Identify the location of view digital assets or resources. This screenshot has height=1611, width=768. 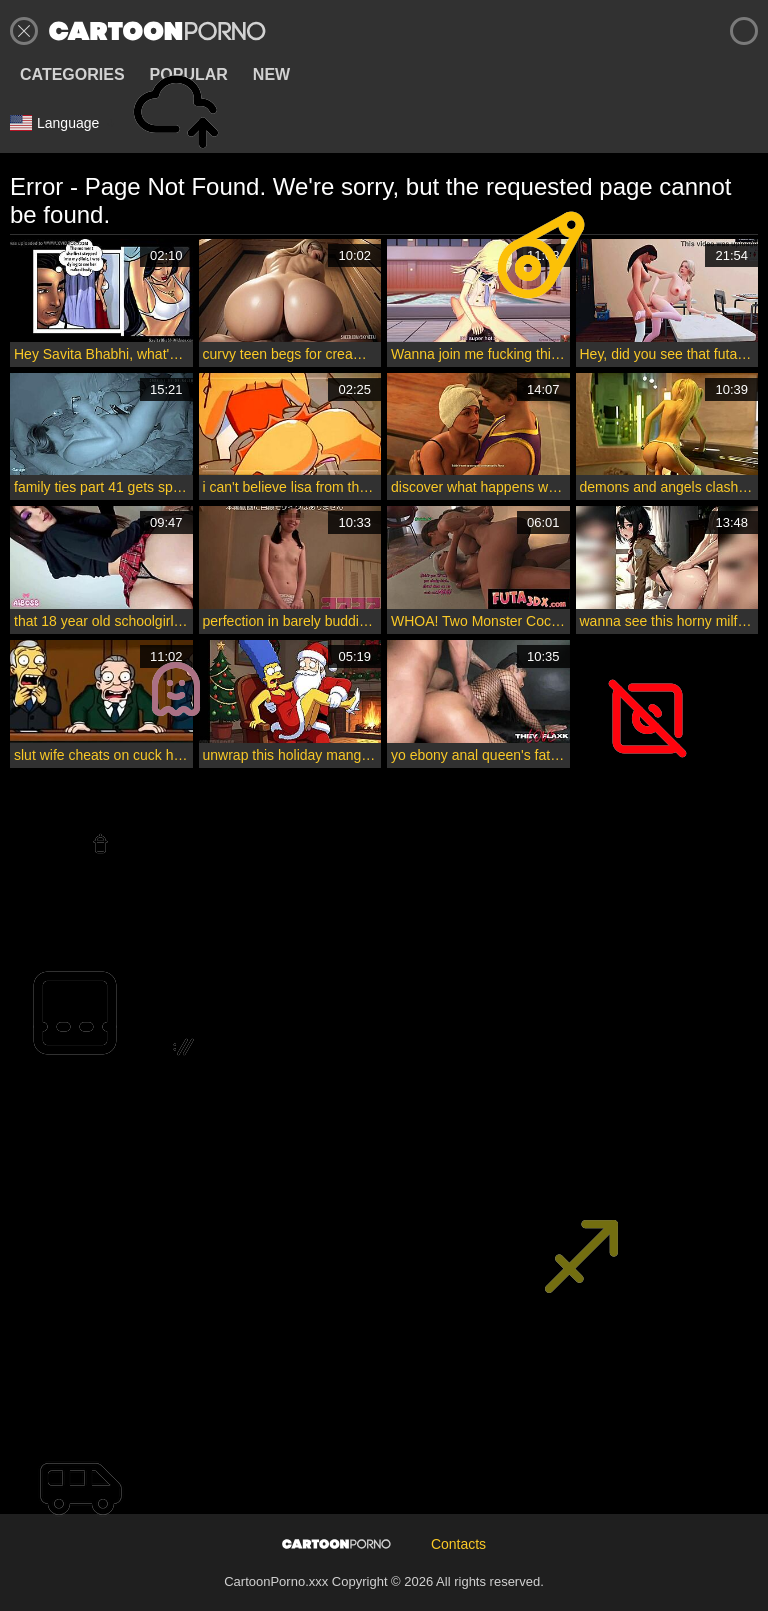
(541, 255).